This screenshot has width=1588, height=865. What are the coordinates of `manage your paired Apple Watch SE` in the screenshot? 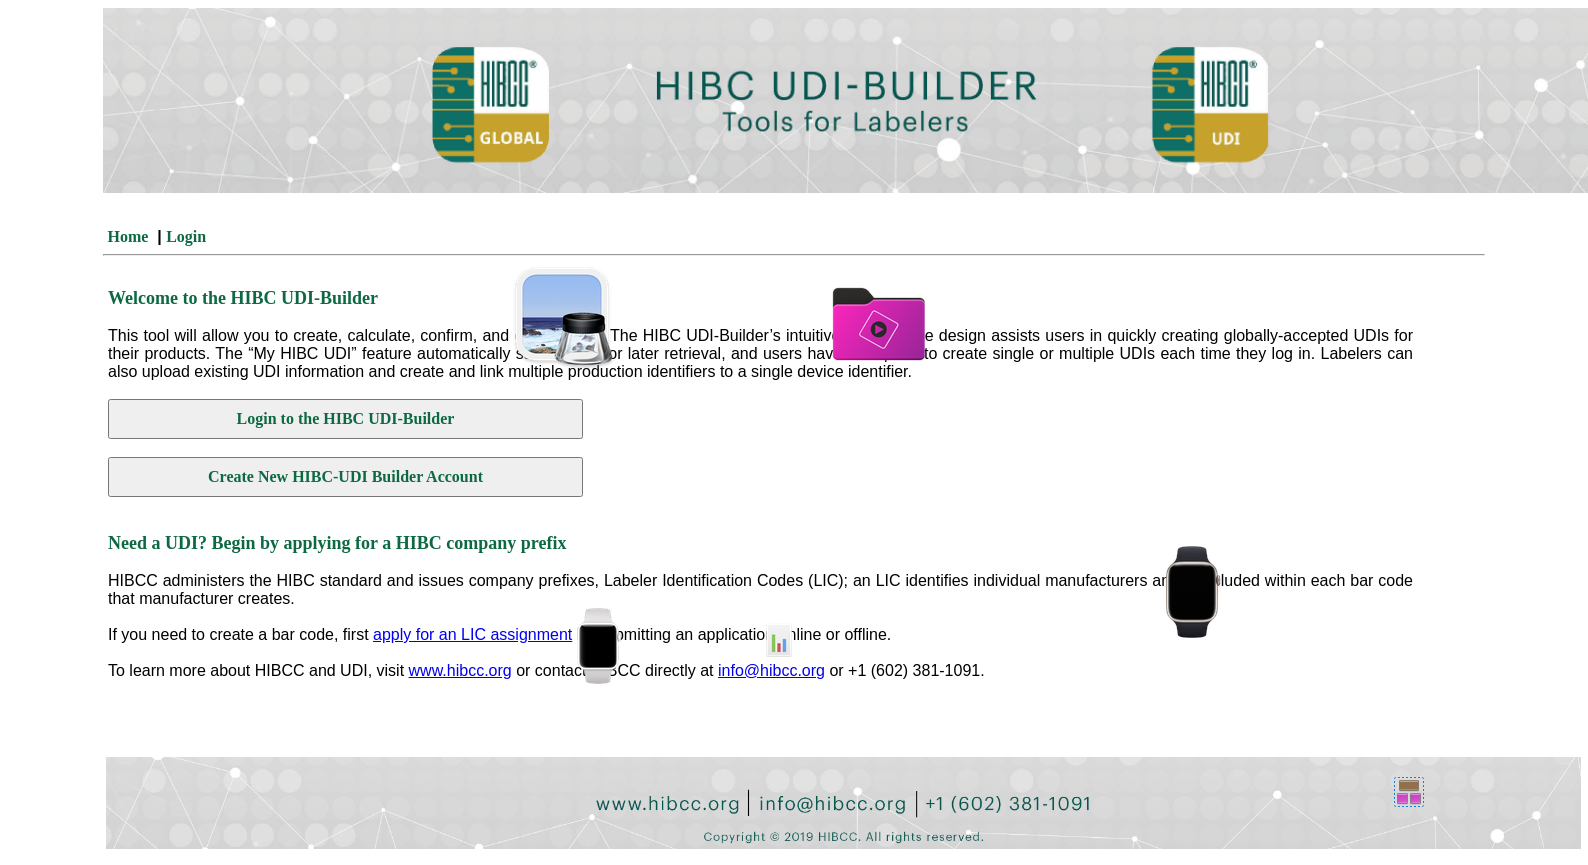 It's located at (1192, 592).